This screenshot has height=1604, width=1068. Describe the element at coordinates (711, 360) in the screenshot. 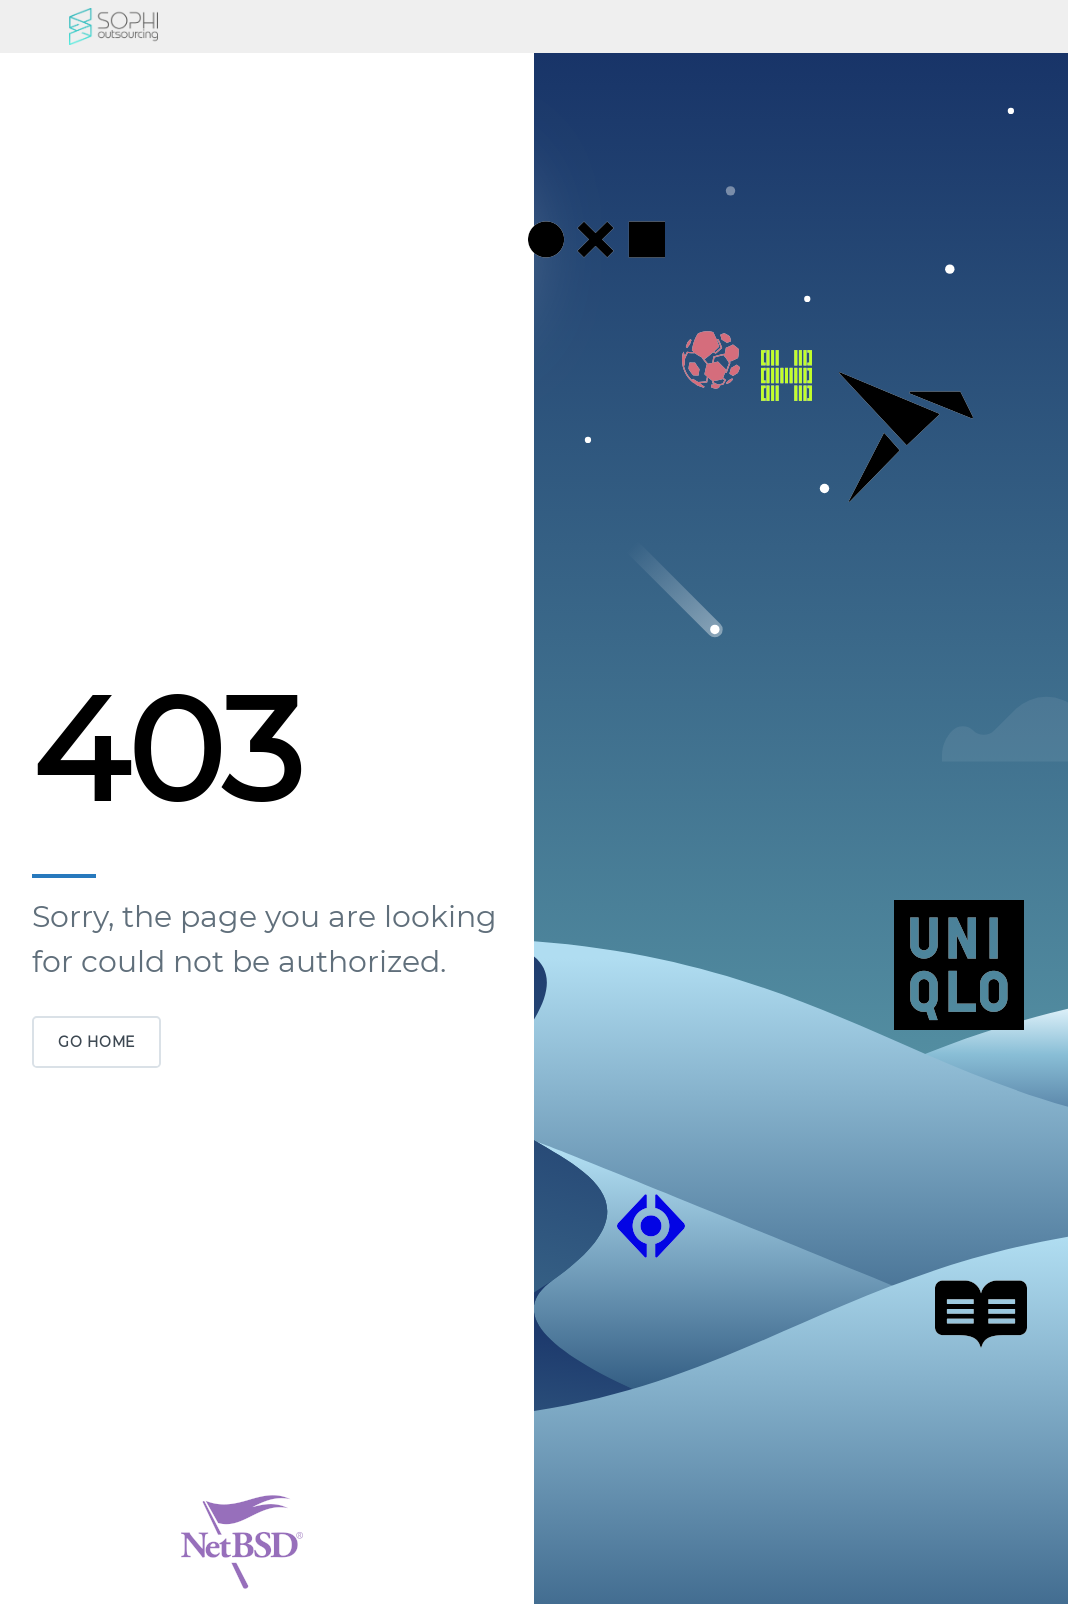

I see `view Indian Super League football content` at that location.